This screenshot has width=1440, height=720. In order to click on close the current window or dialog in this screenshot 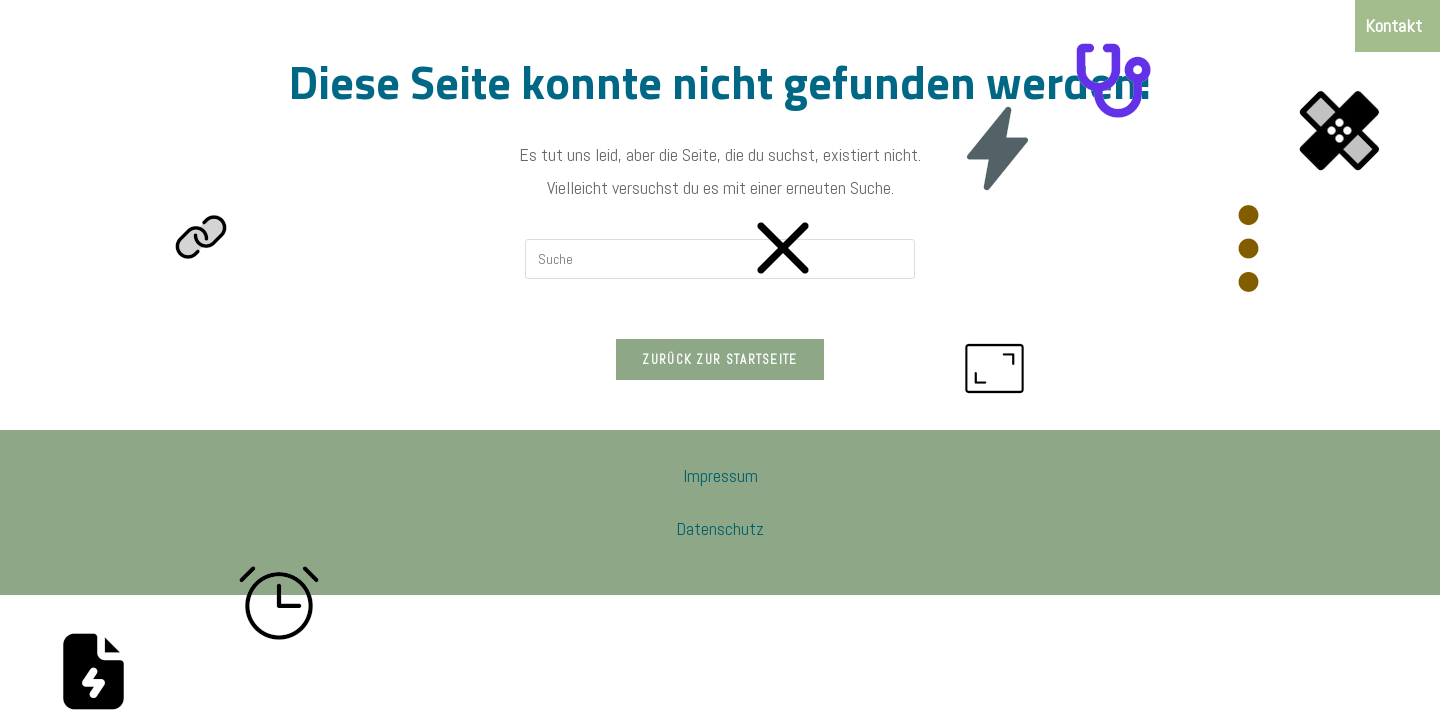, I will do `click(783, 248)`.